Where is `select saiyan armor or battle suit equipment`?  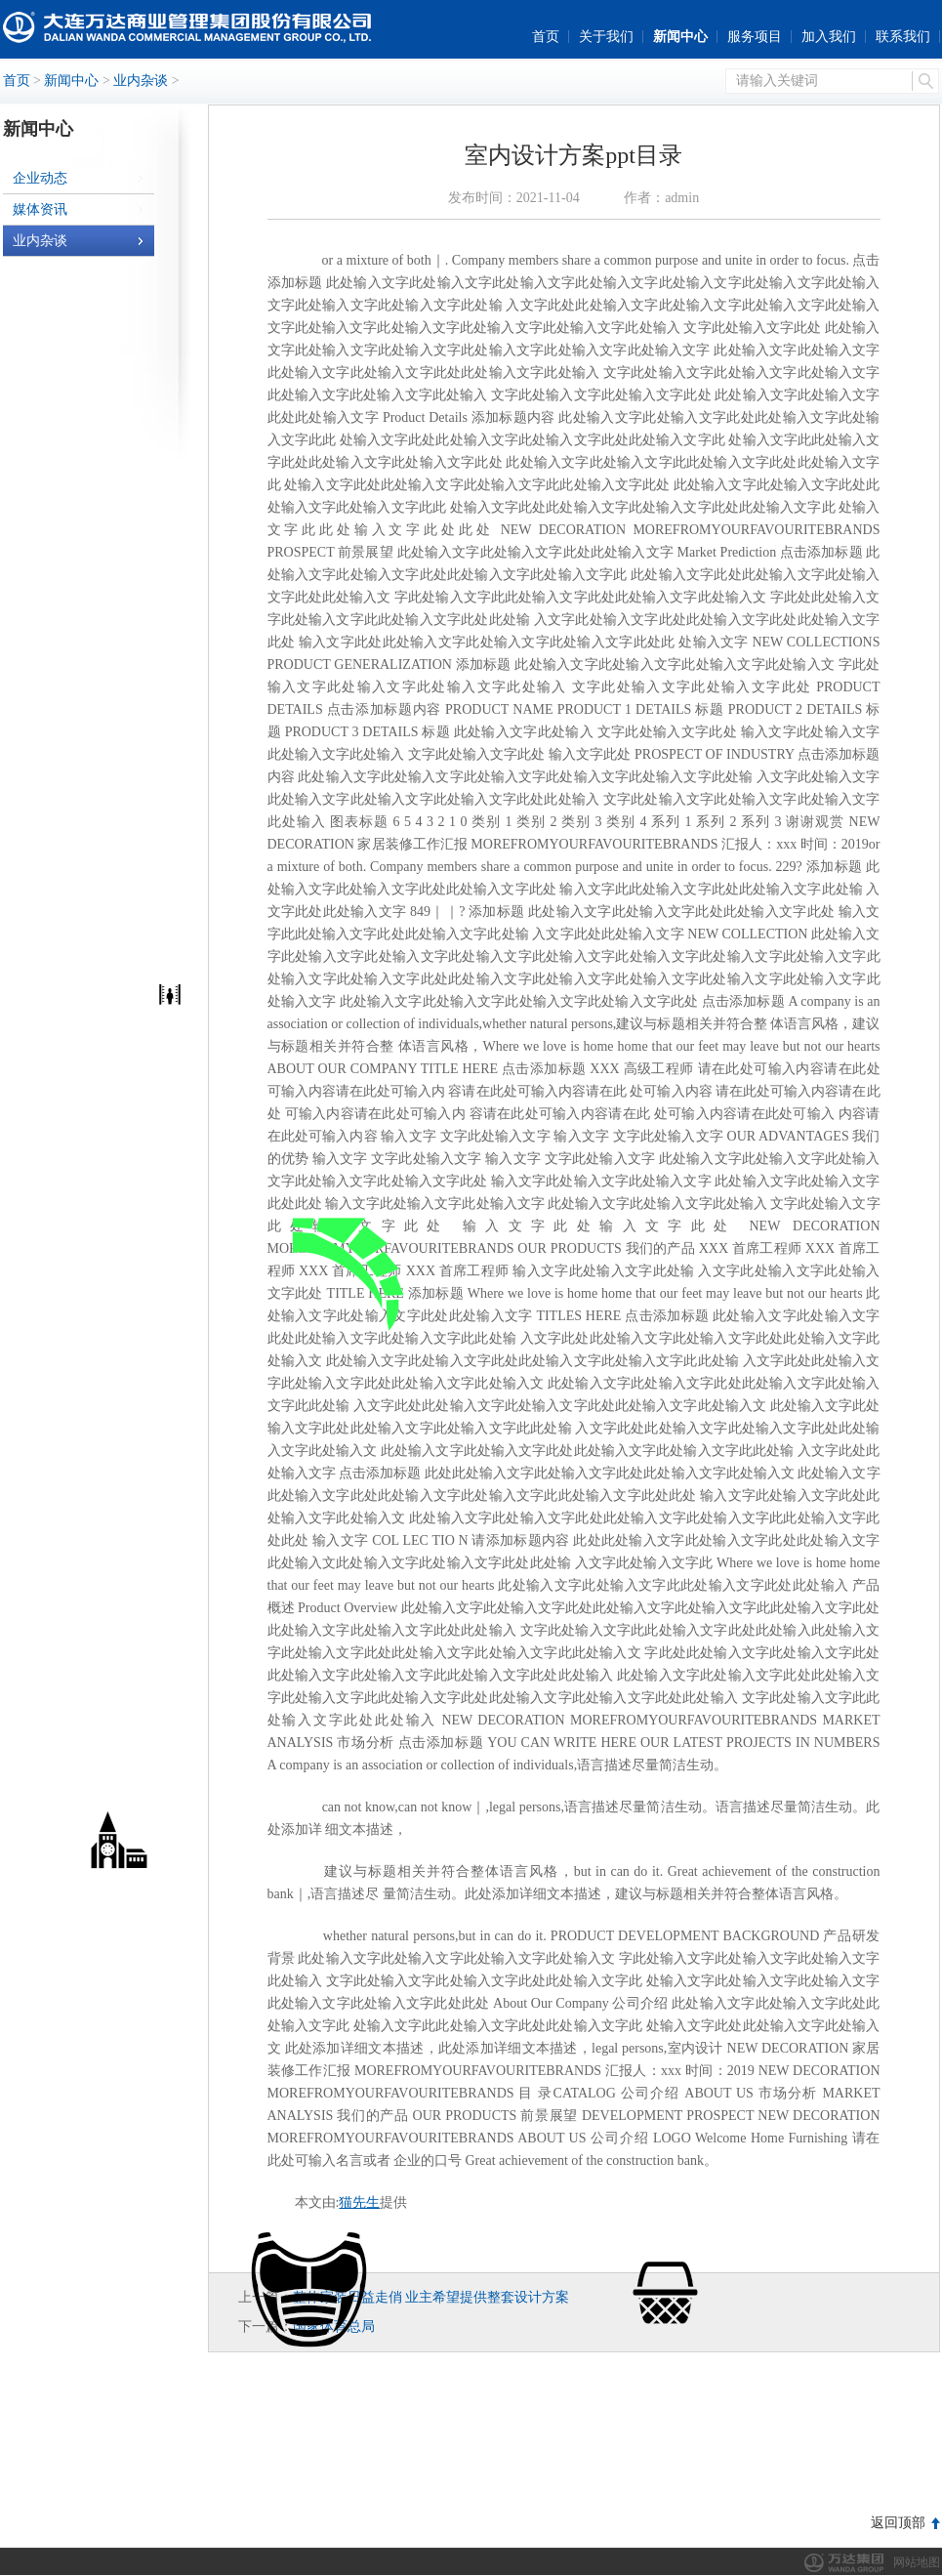 select saiyan armor or battle suit equipment is located at coordinates (308, 2287).